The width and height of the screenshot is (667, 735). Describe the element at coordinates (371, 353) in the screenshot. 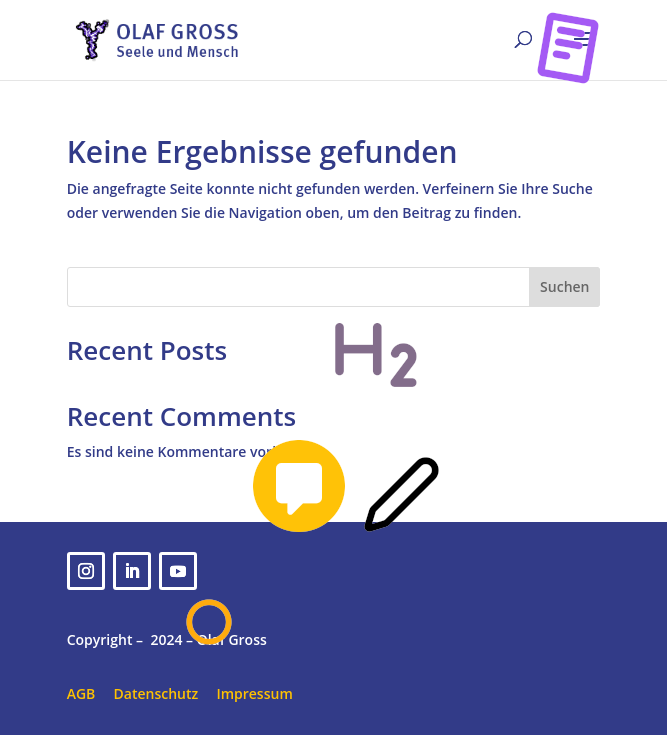

I see `format text as heading level 2` at that location.